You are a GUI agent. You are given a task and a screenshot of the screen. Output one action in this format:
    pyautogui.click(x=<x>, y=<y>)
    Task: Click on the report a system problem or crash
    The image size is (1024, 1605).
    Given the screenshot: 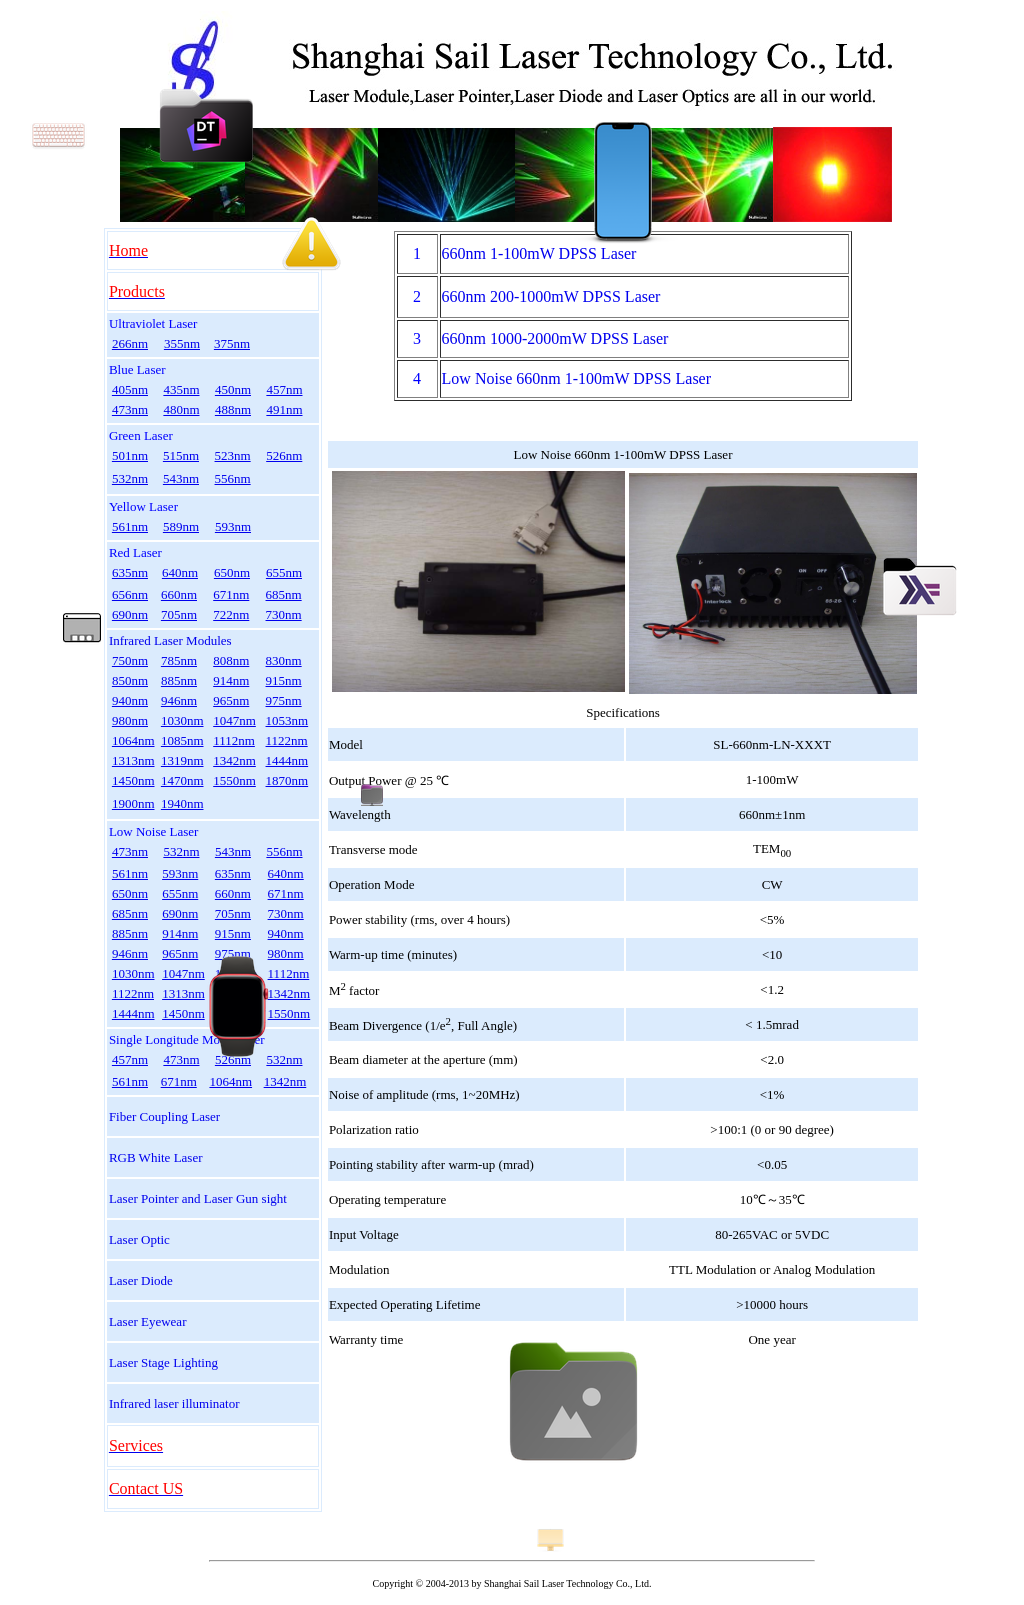 What is the action you would take?
    pyautogui.click(x=311, y=243)
    